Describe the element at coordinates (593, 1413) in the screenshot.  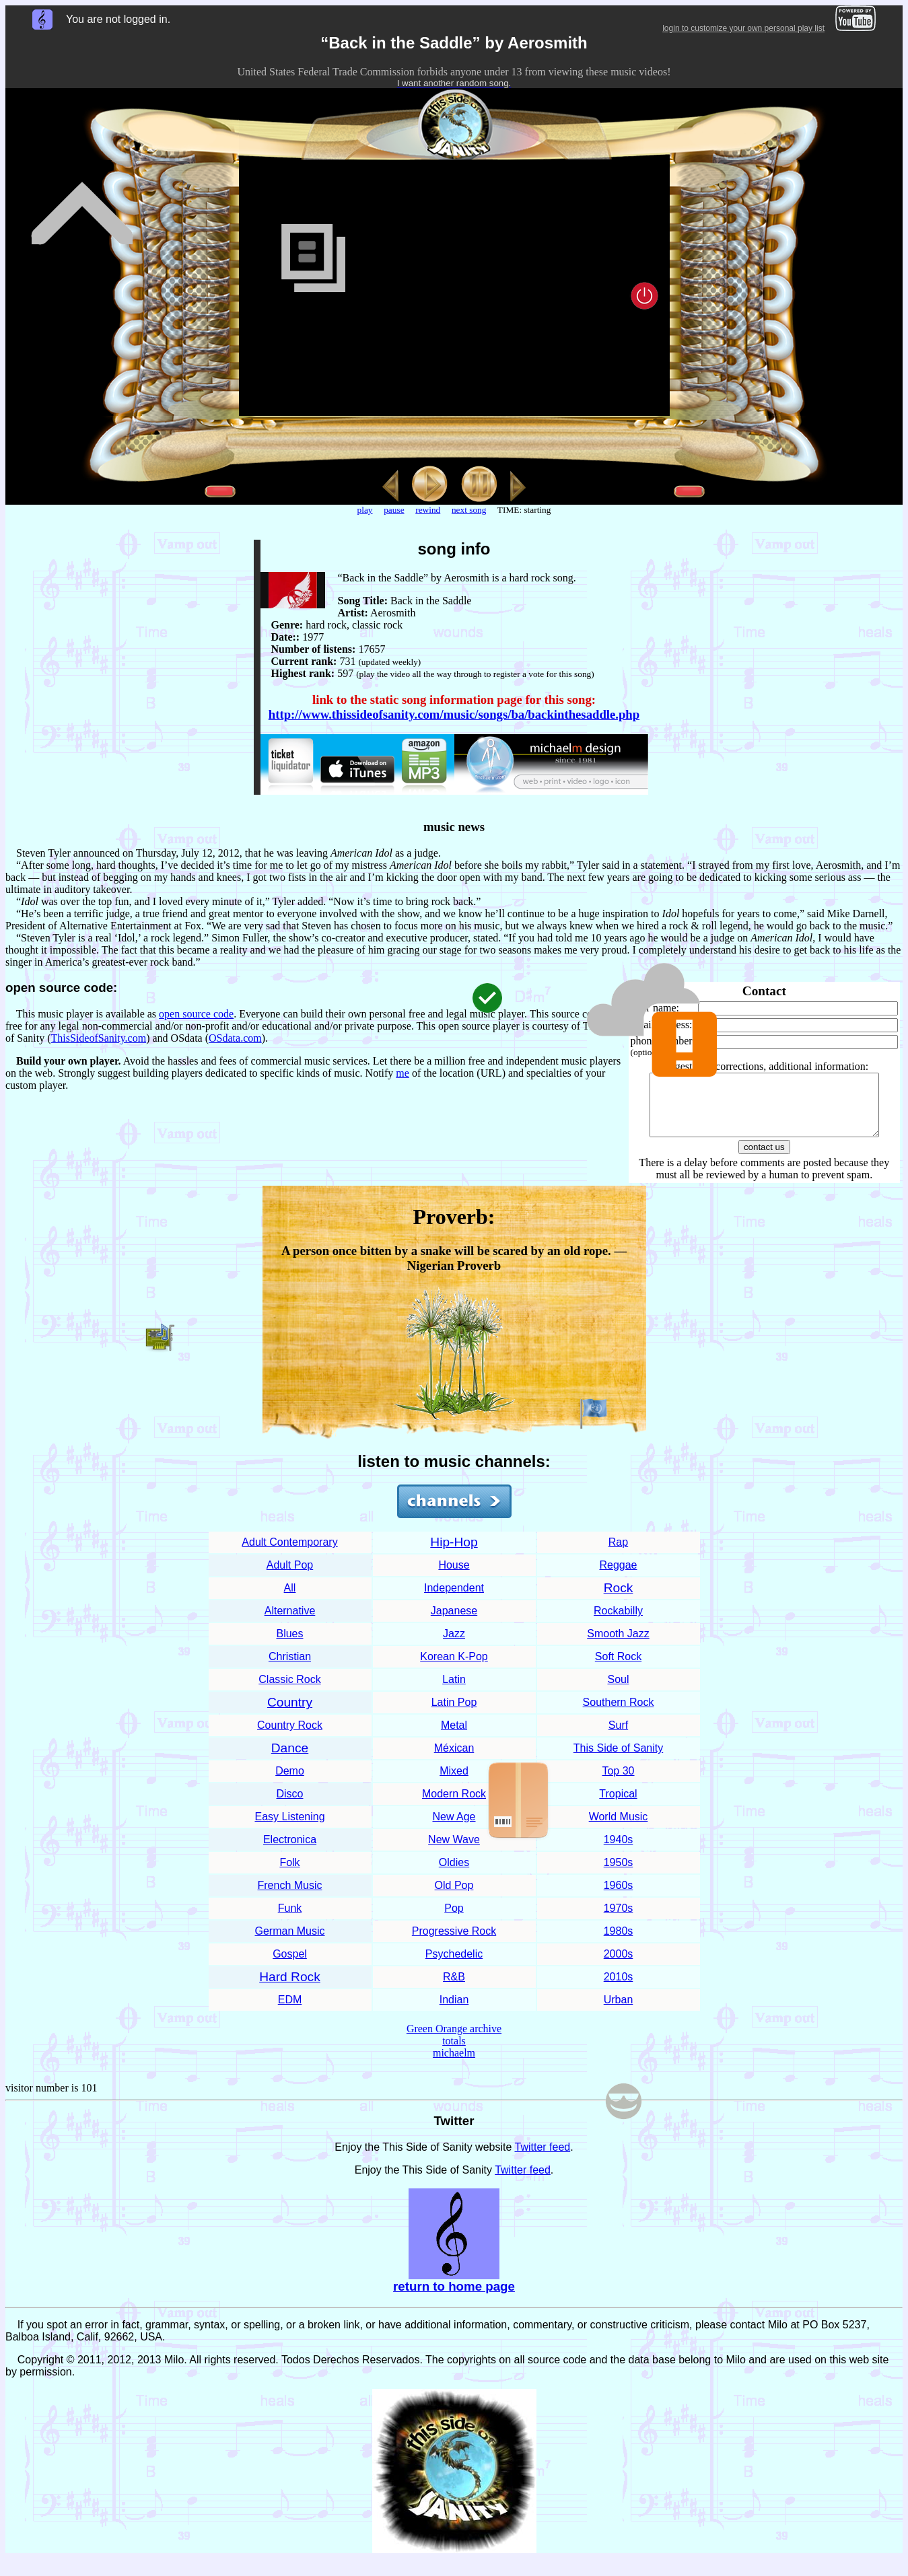
I see `access language and region settings` at that location.